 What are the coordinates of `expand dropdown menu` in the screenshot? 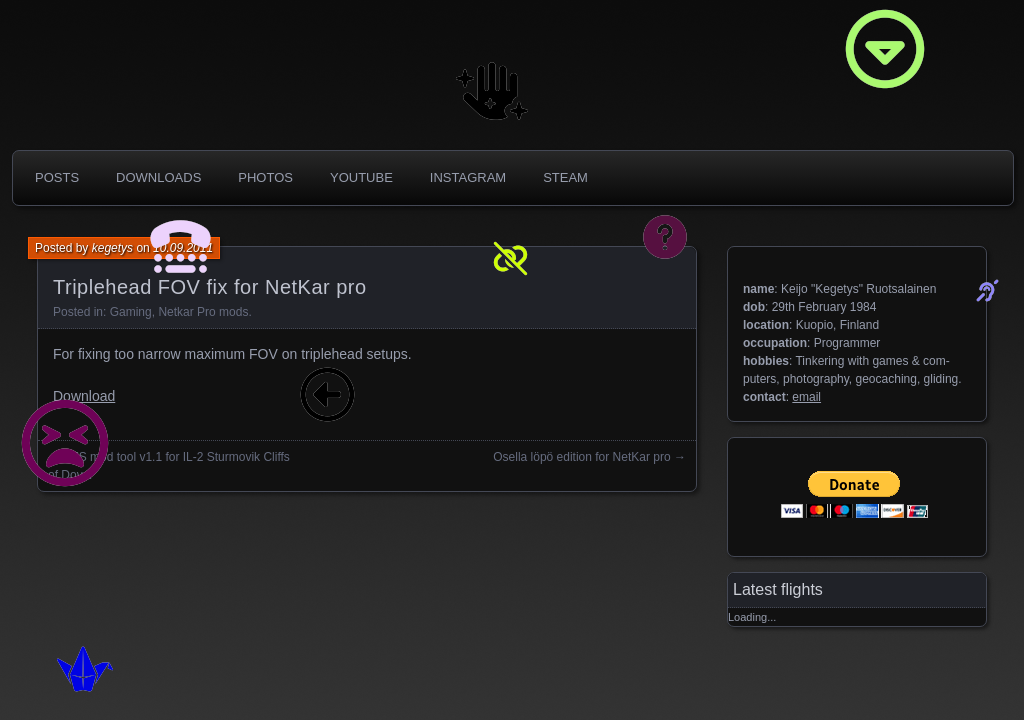 It's located at (885, 49).